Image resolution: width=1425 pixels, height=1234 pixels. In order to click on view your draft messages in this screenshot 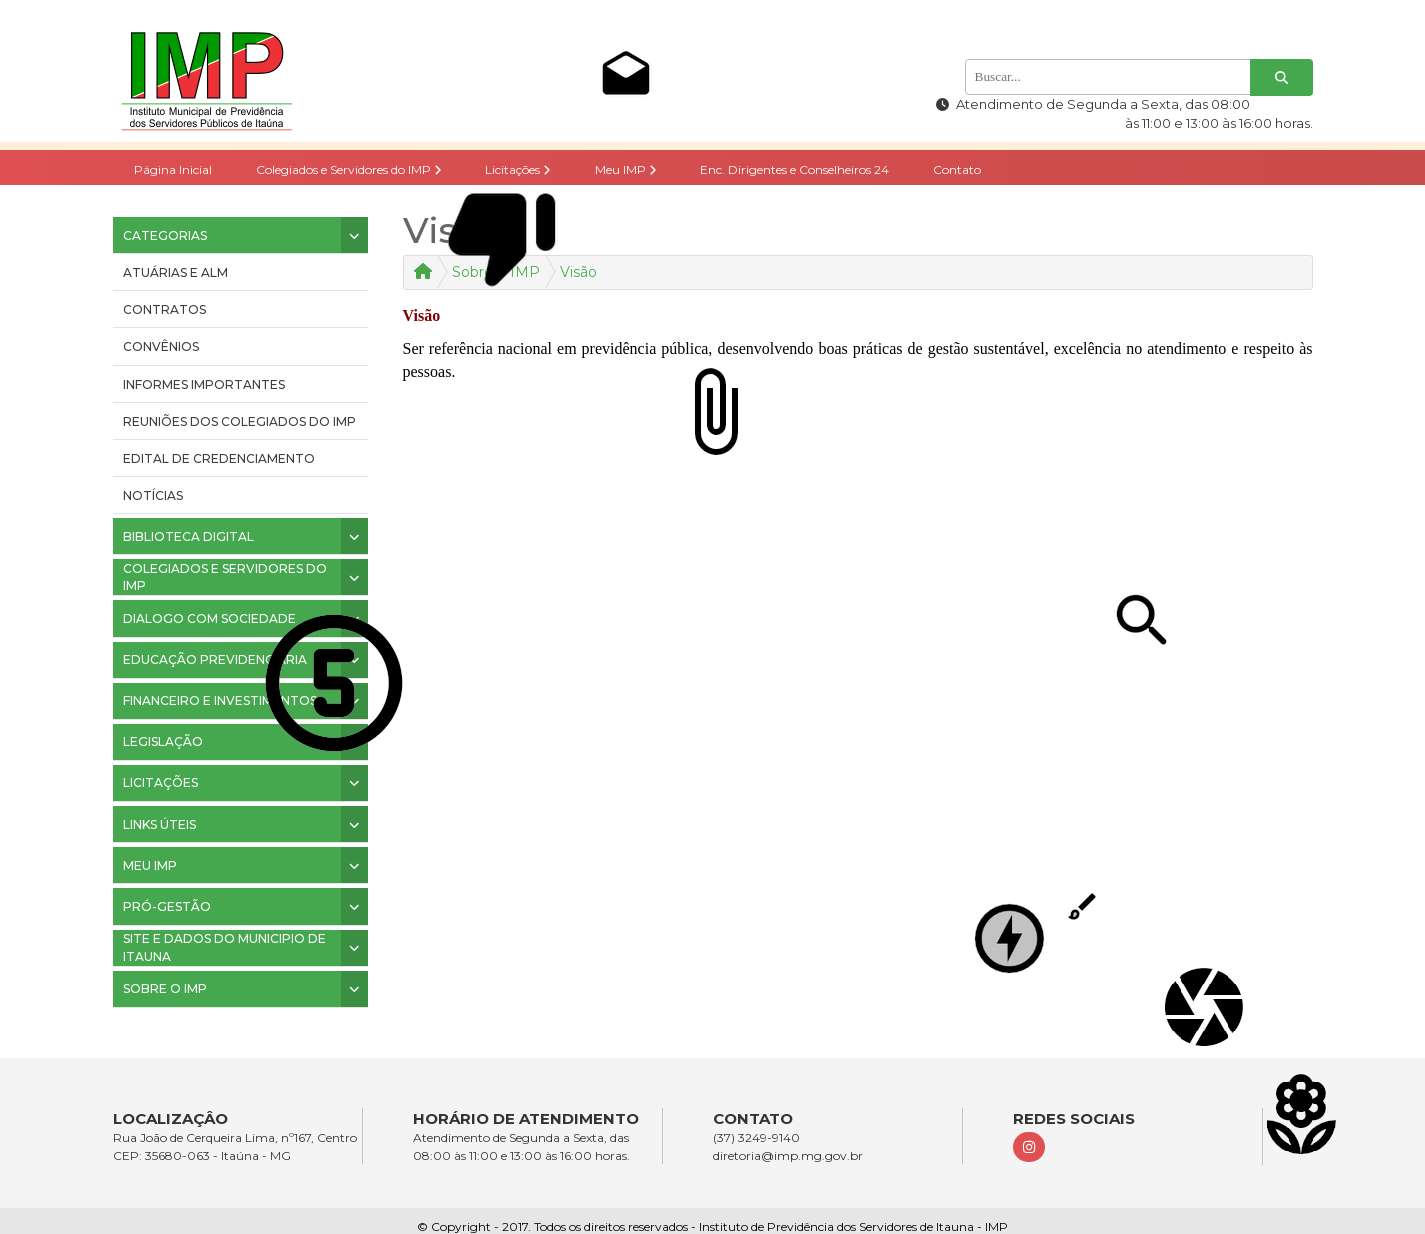, I will do `click(626, 76)`.